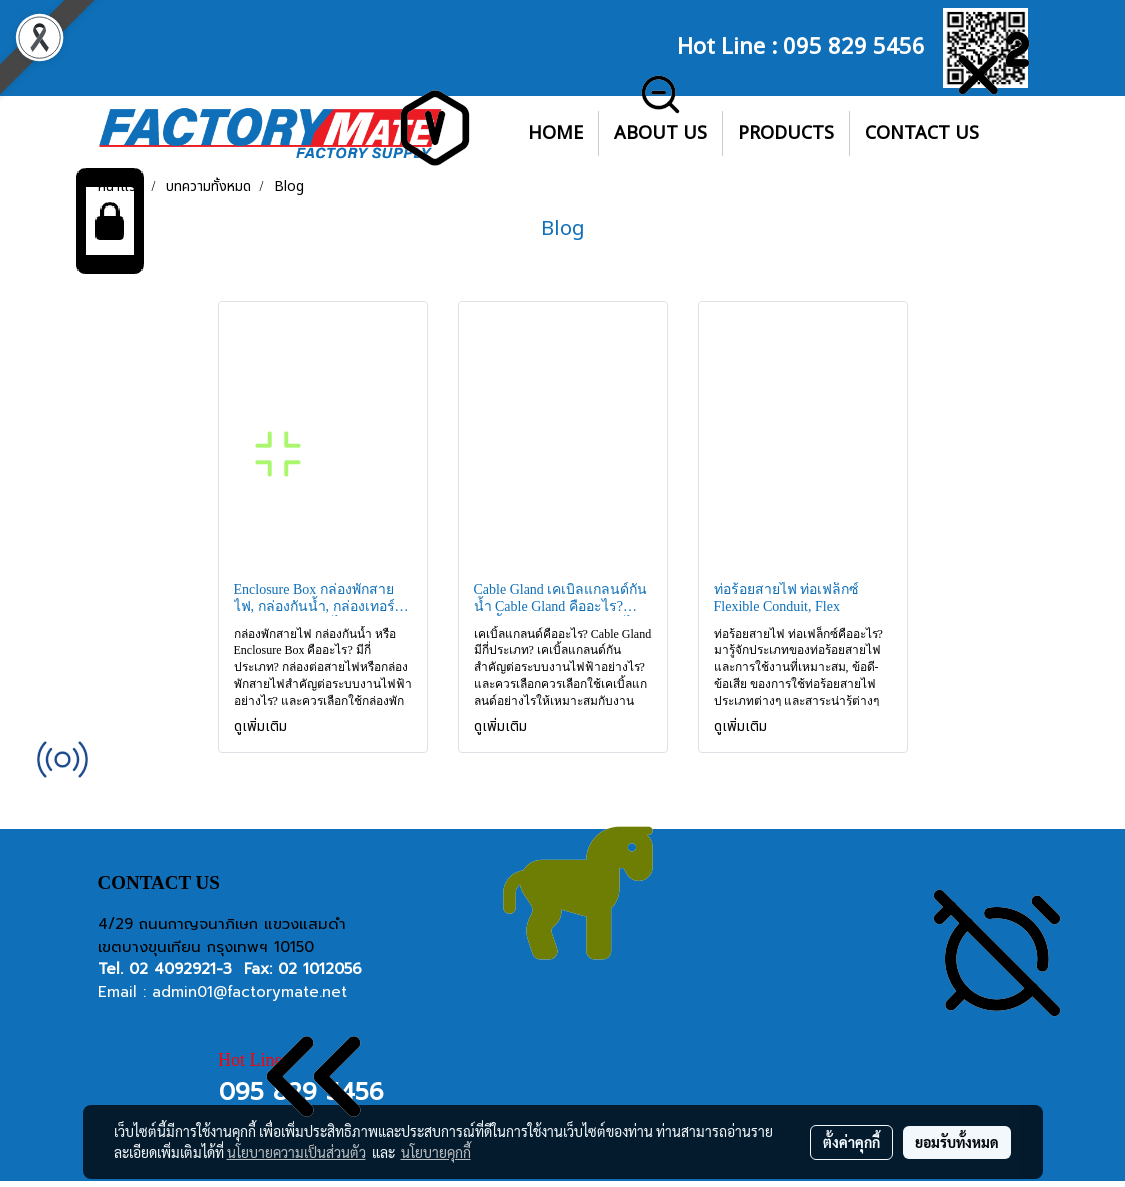 This screenshot has height=1187, width=1125. Describe the element at coordinates (62, 759) in the screenshot. I see `start a live broadcast or stream` at that location.